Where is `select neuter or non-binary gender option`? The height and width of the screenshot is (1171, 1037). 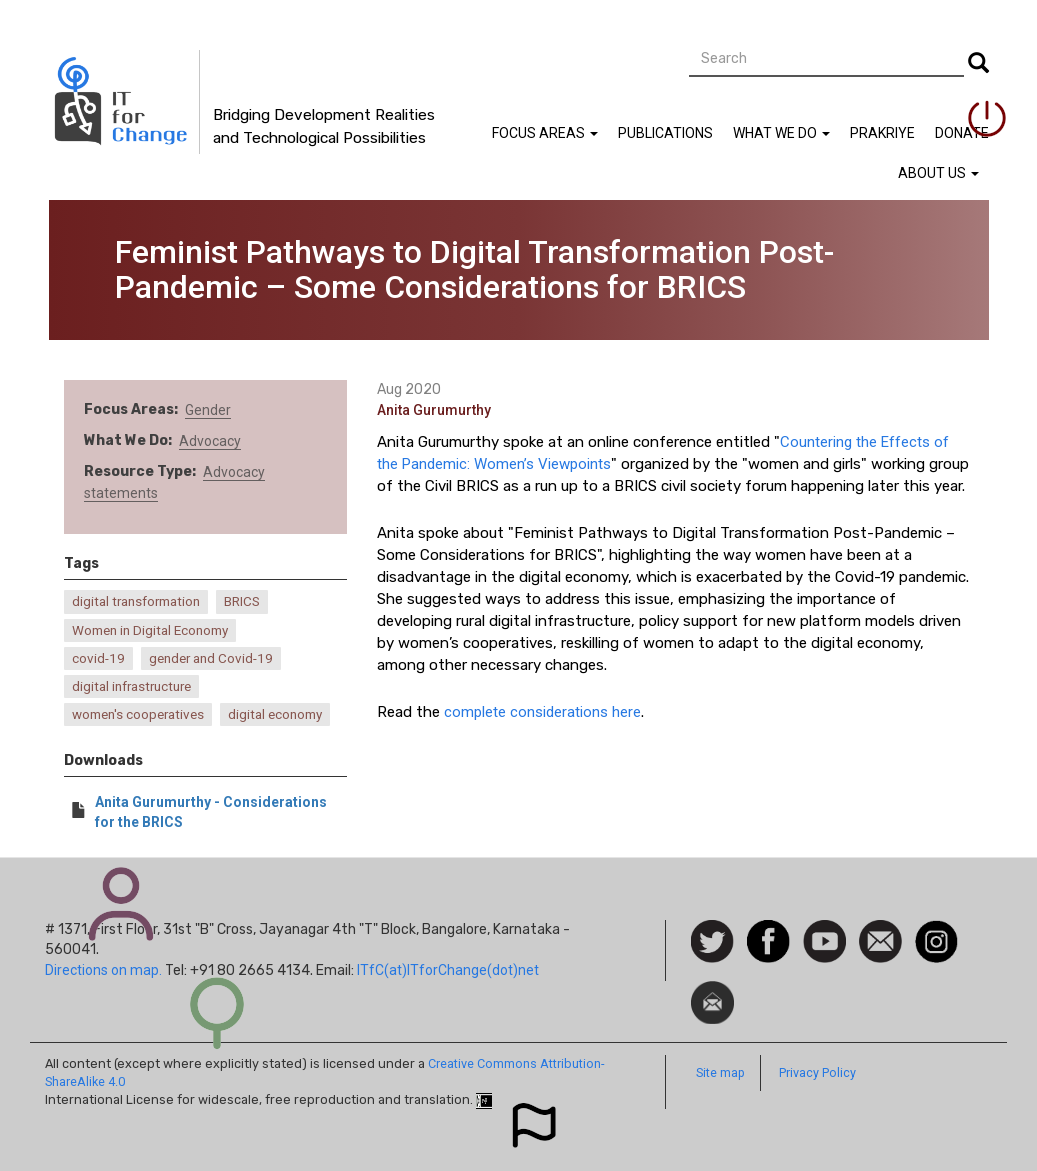 select neuter or non-binary gender option is located at coordinates (217, 1012).